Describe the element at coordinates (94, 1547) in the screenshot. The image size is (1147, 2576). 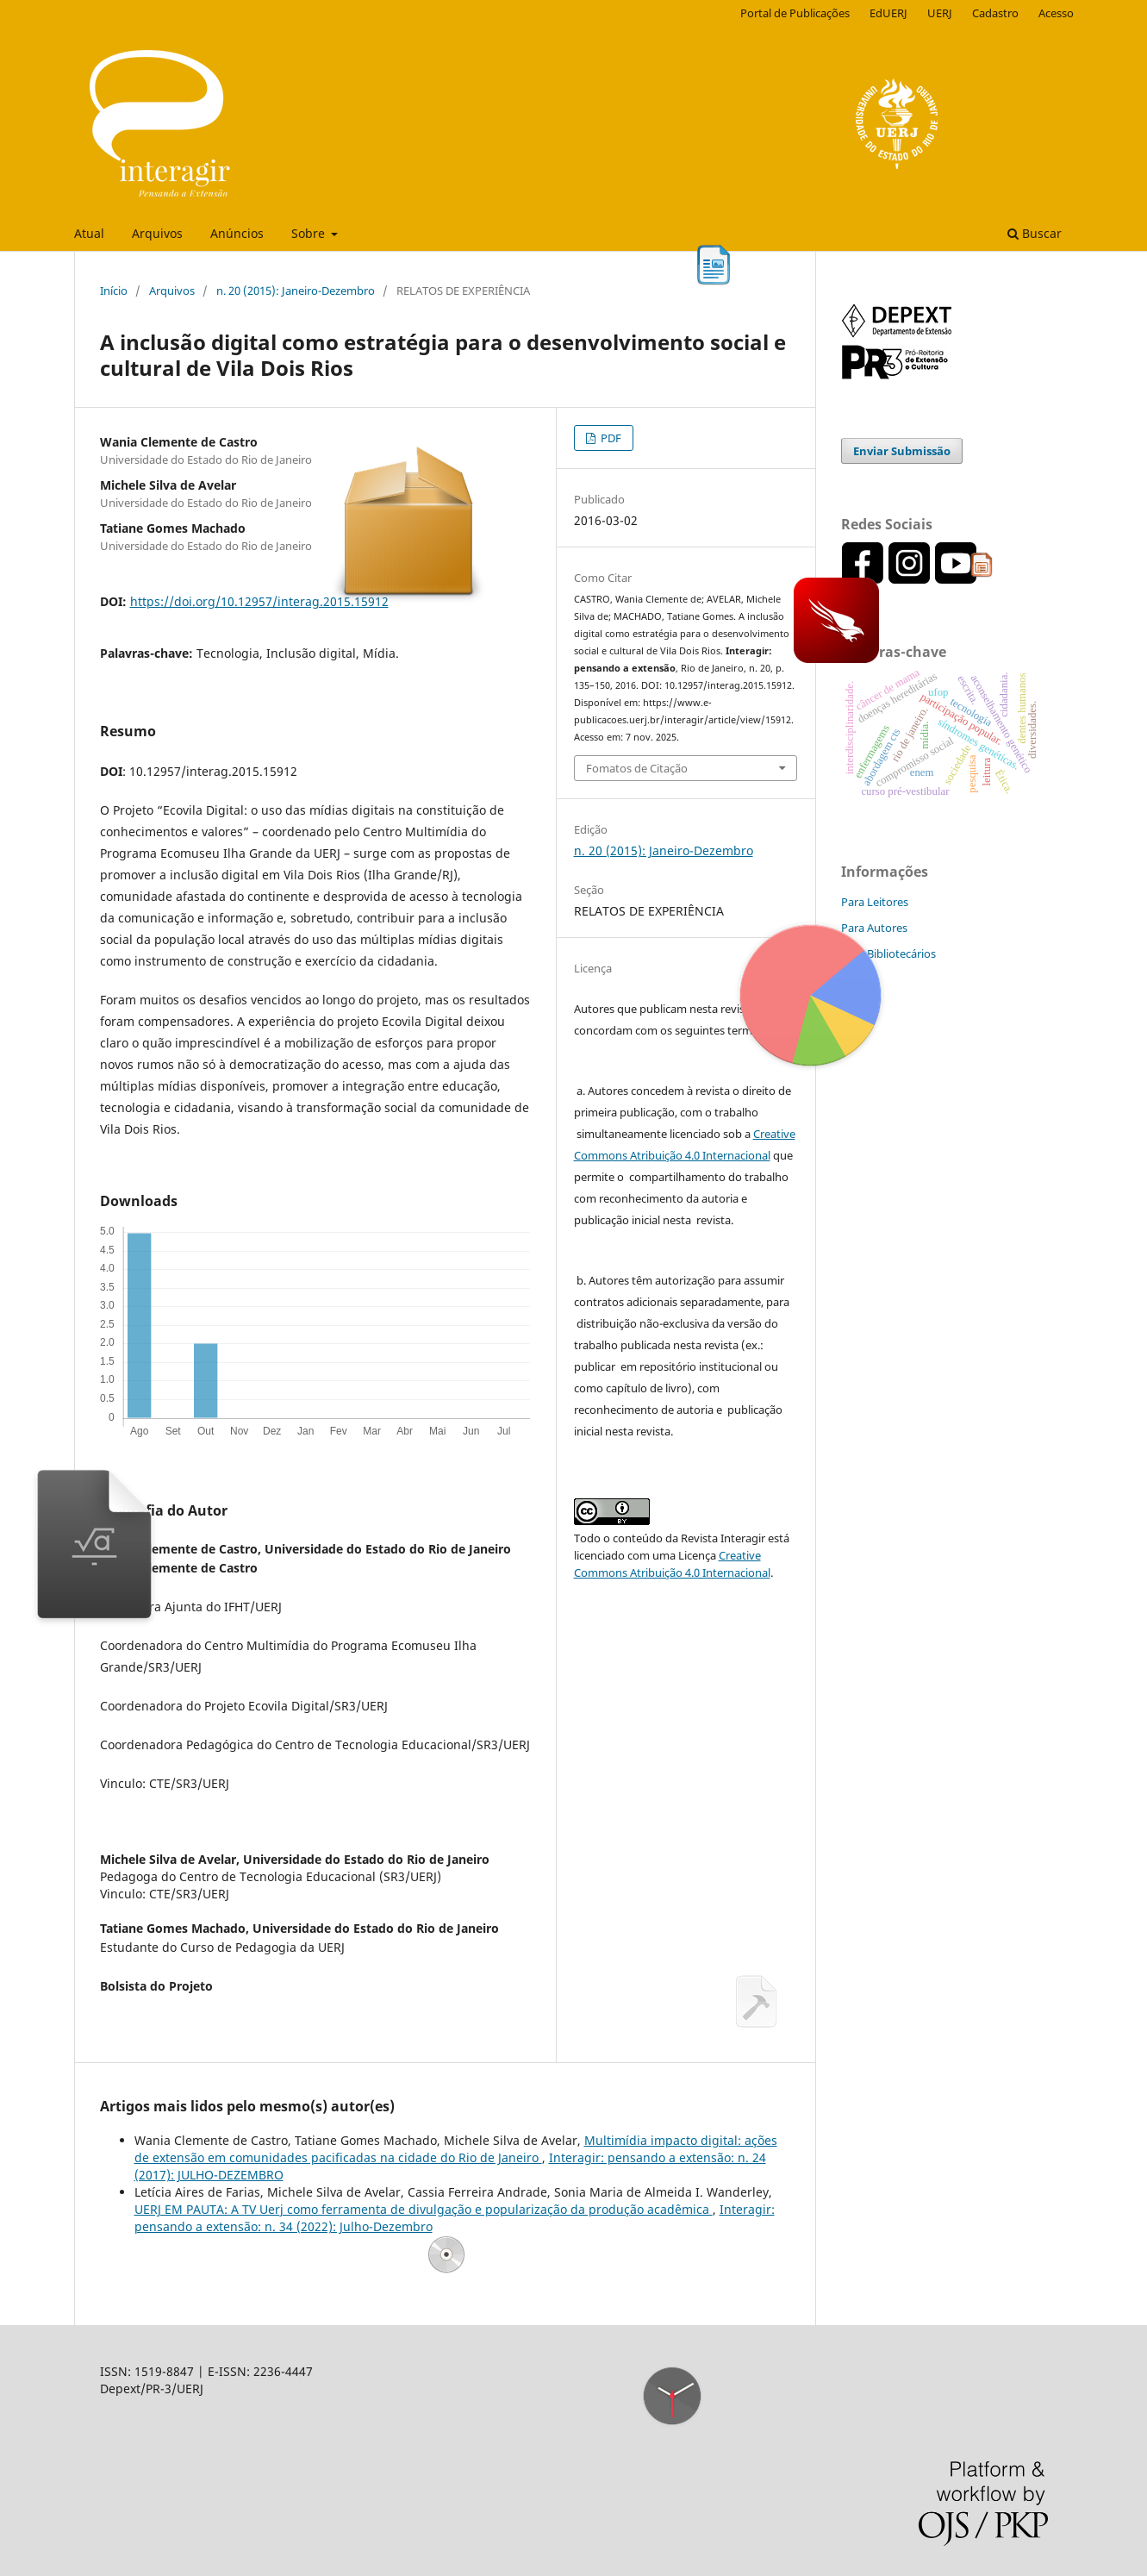
I see `opendocument formula template file` at that location.